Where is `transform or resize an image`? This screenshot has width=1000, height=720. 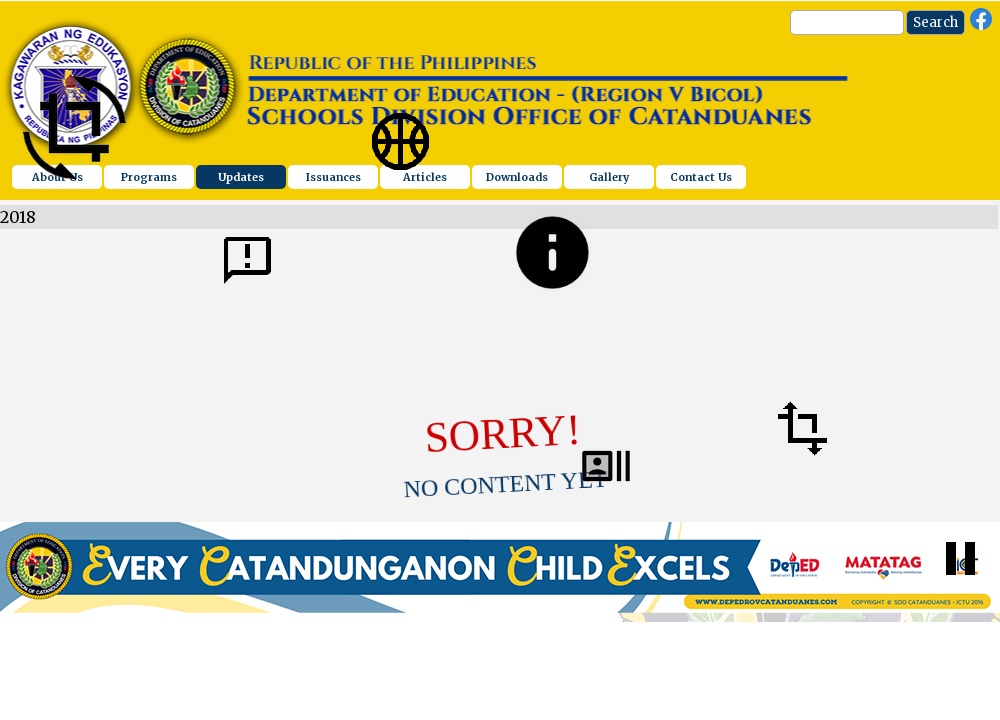
transform or resize an image is located at coordinates (802, 428).